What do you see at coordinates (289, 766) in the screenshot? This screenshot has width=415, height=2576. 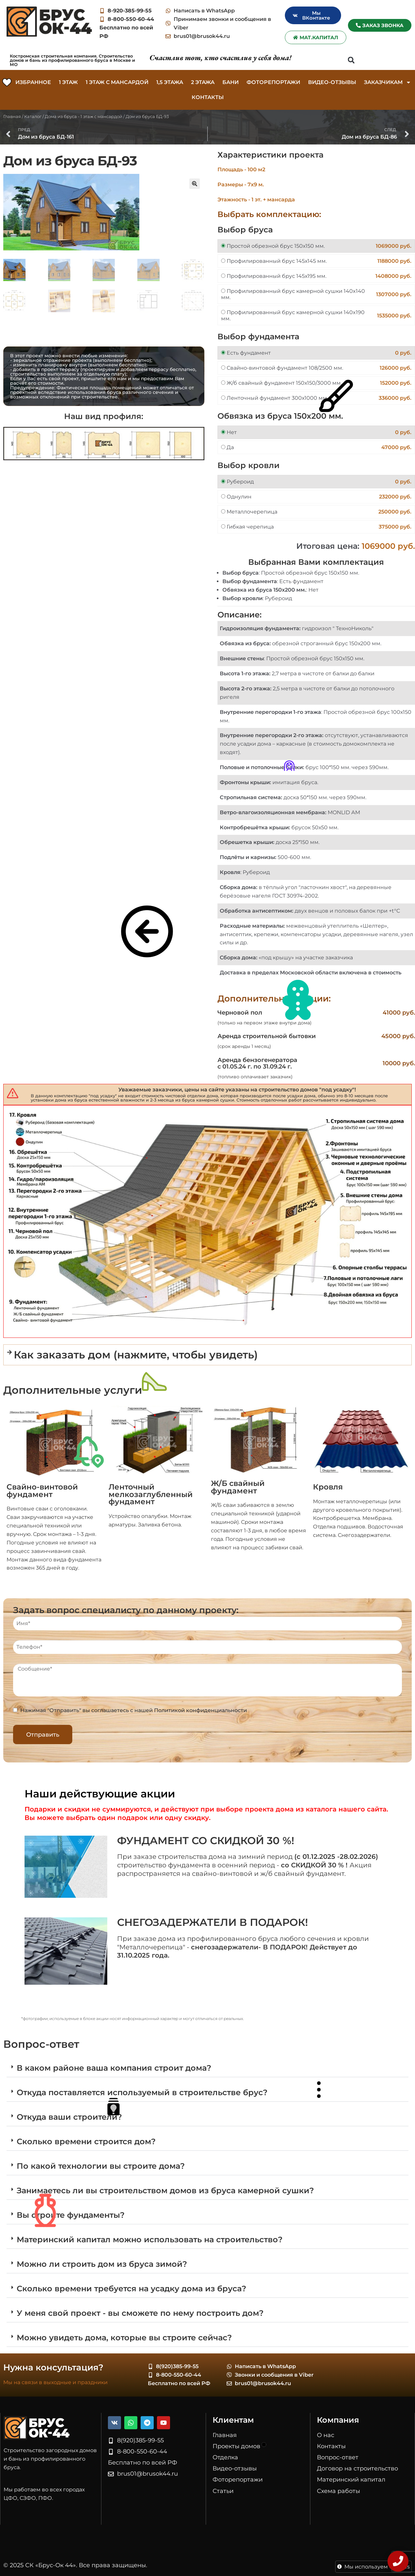 I see `view train or rail transit options` at bounding box center [289, 766].